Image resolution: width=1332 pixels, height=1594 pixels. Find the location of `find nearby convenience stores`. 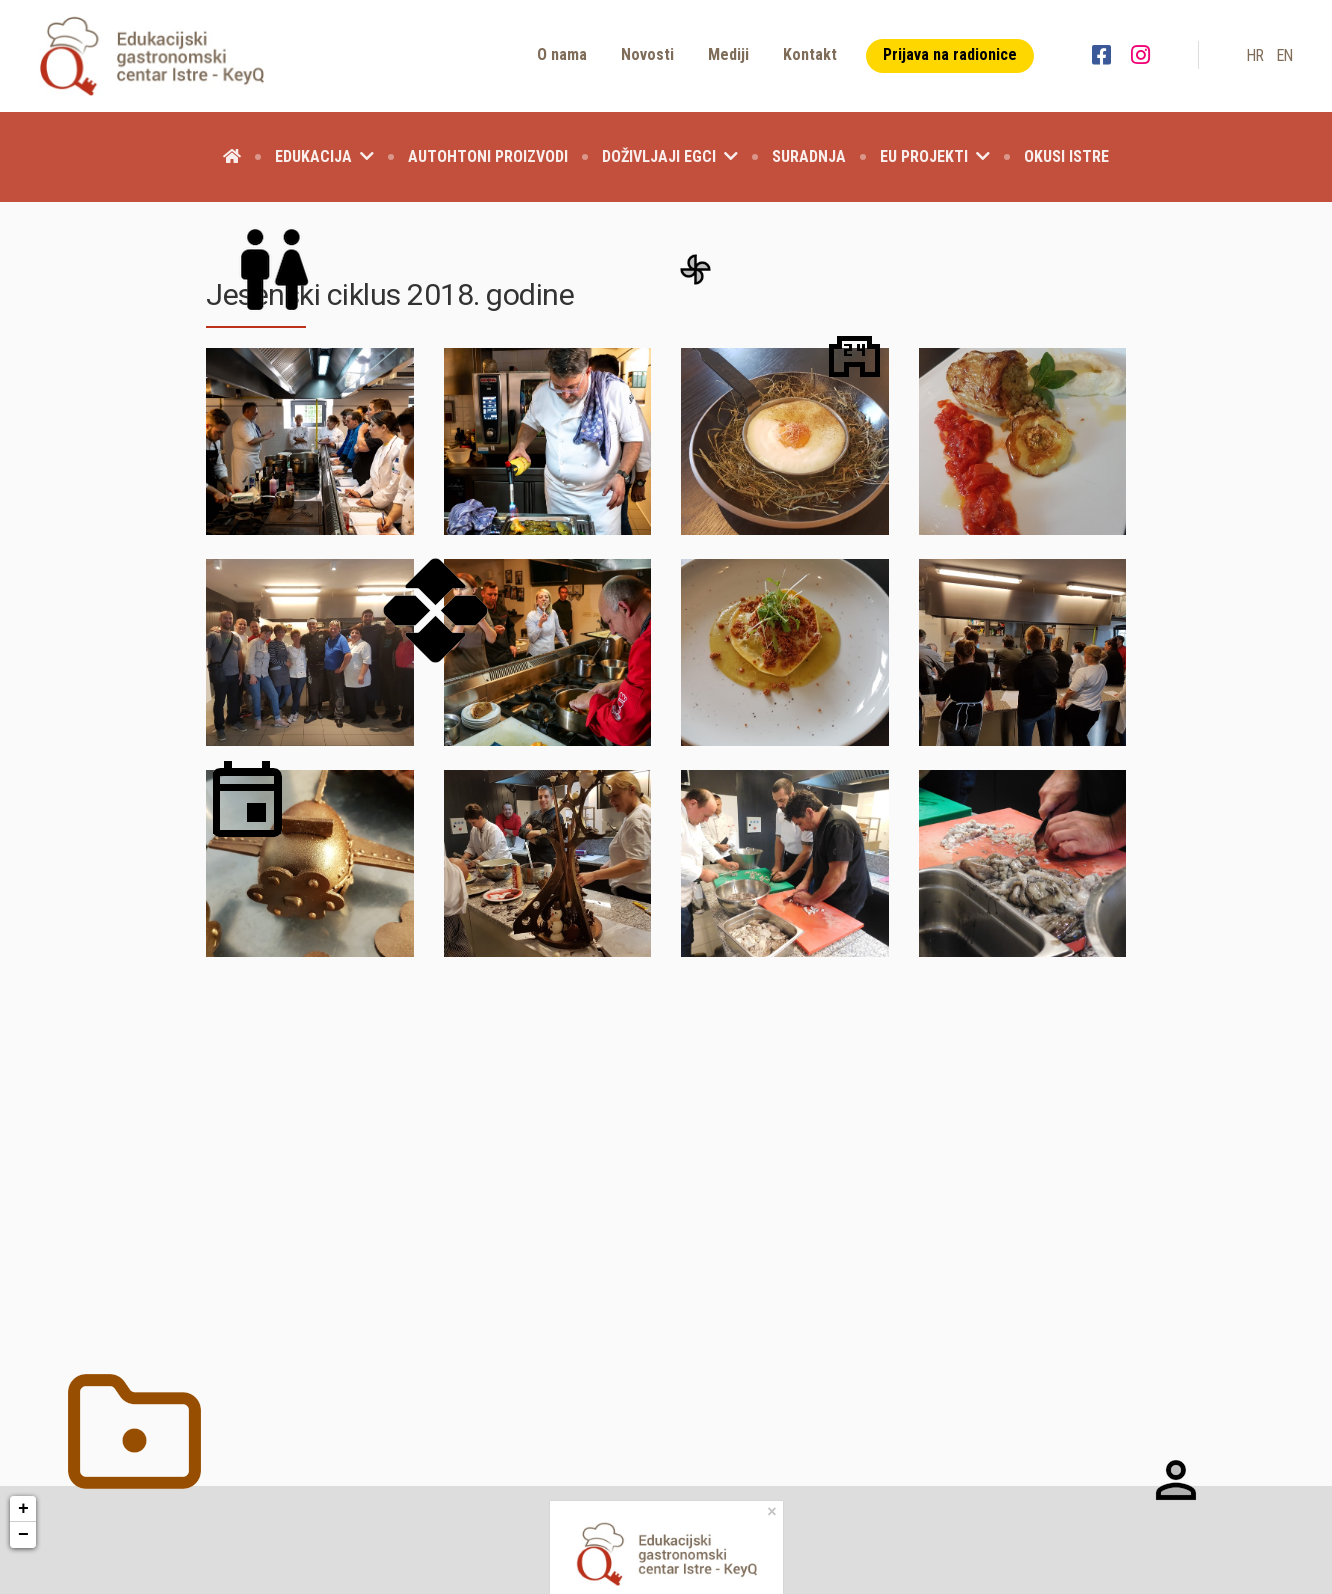

find nearby convenience stores is located at coordinates (854, 356).